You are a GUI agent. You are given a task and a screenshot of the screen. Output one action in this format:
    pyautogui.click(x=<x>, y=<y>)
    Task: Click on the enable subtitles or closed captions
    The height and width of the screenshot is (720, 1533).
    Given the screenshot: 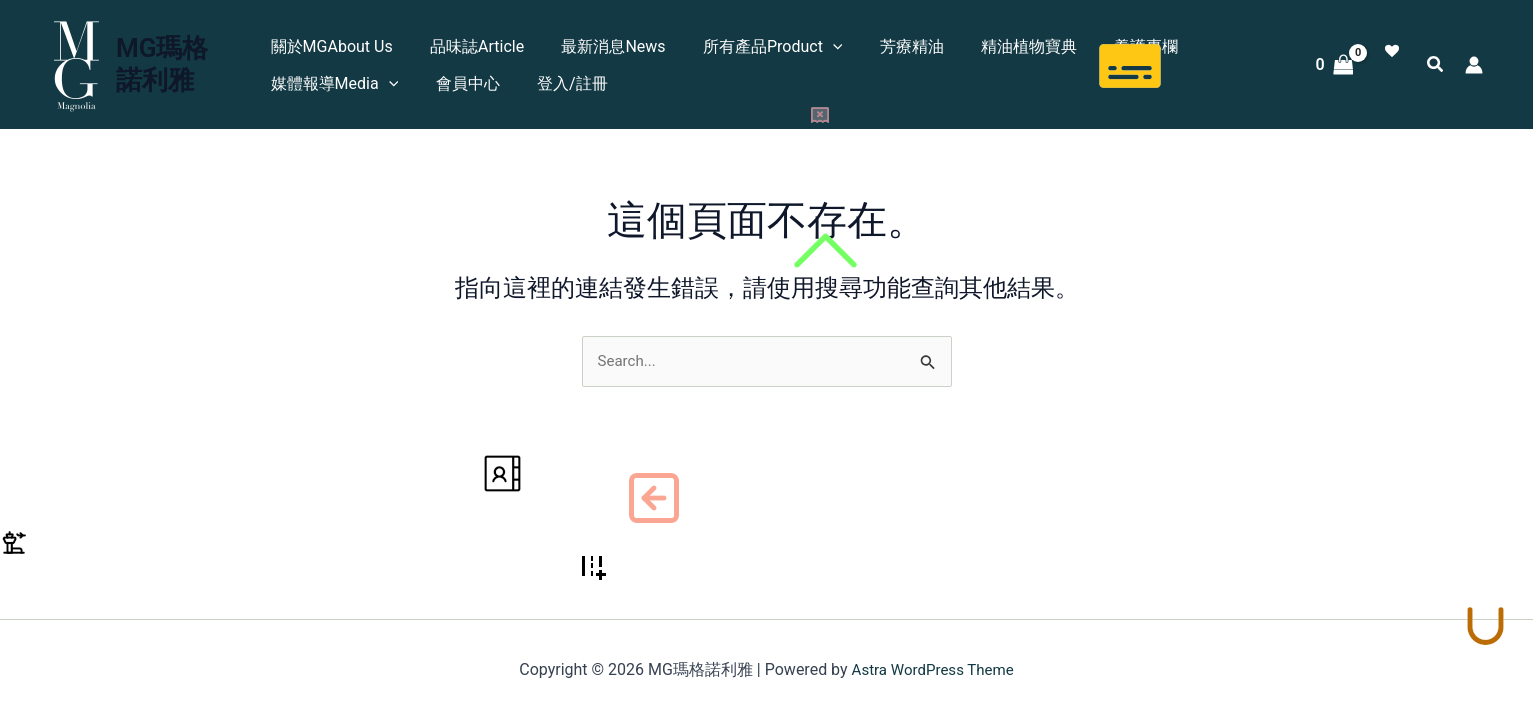 What is the action you would take?
    pyautogui.click(x=1130, y=66)
    